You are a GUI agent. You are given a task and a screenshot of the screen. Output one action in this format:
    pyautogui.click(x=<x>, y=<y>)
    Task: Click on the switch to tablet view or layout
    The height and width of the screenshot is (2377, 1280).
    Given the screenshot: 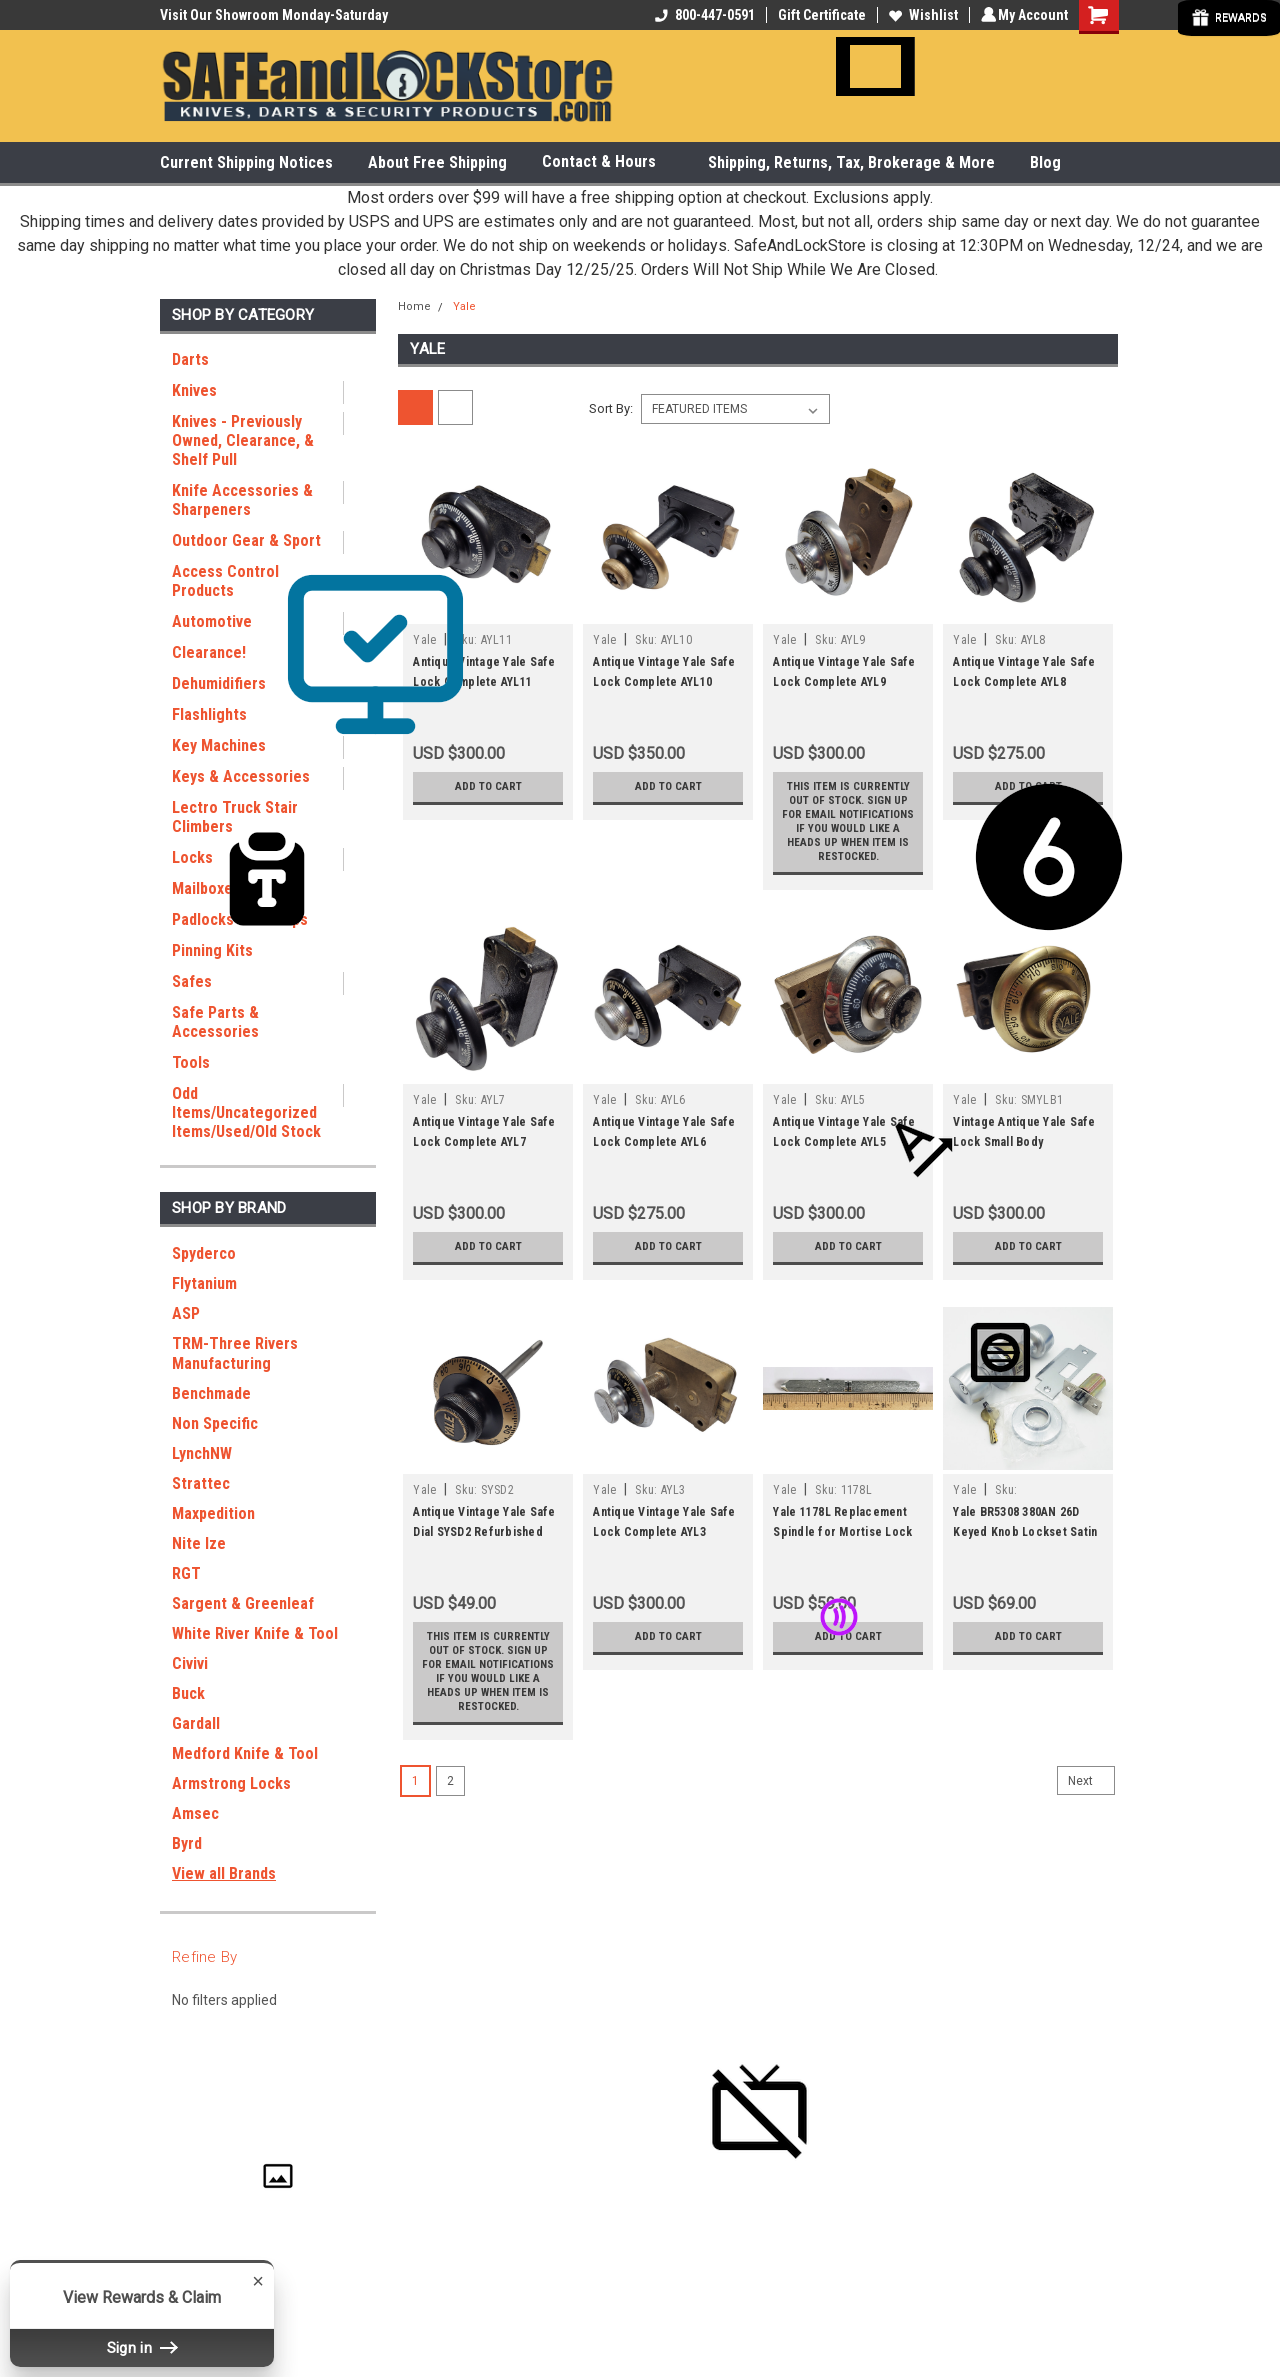 What is the action you would take?
    pyautogui.click(x=875, y=66)
    